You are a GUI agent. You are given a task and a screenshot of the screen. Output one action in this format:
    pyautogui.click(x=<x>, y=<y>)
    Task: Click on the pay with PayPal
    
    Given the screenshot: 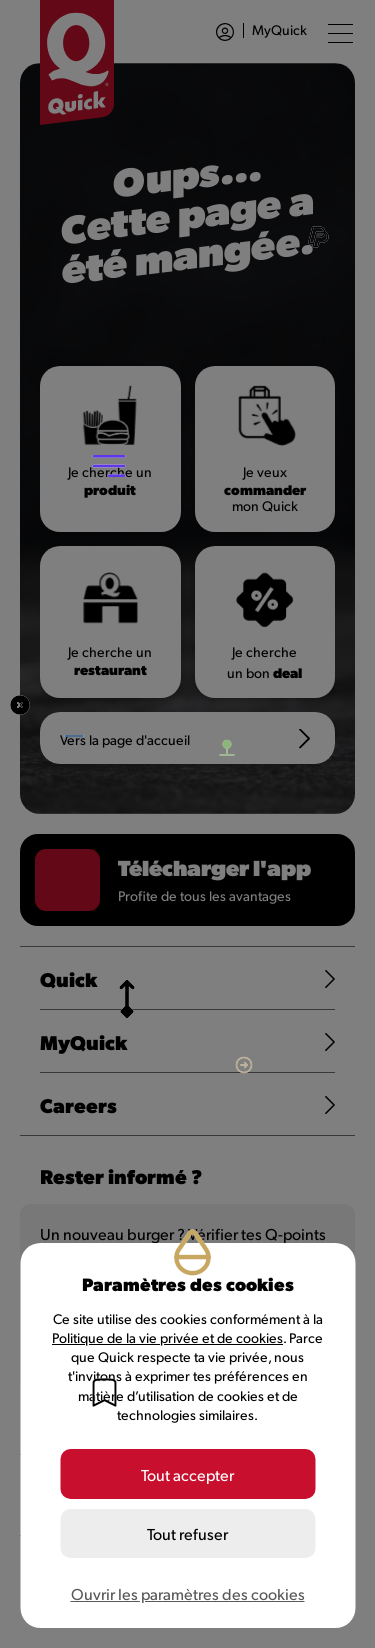 What is the action you would take?
    pyautogui.click(x=318, y=237)
    